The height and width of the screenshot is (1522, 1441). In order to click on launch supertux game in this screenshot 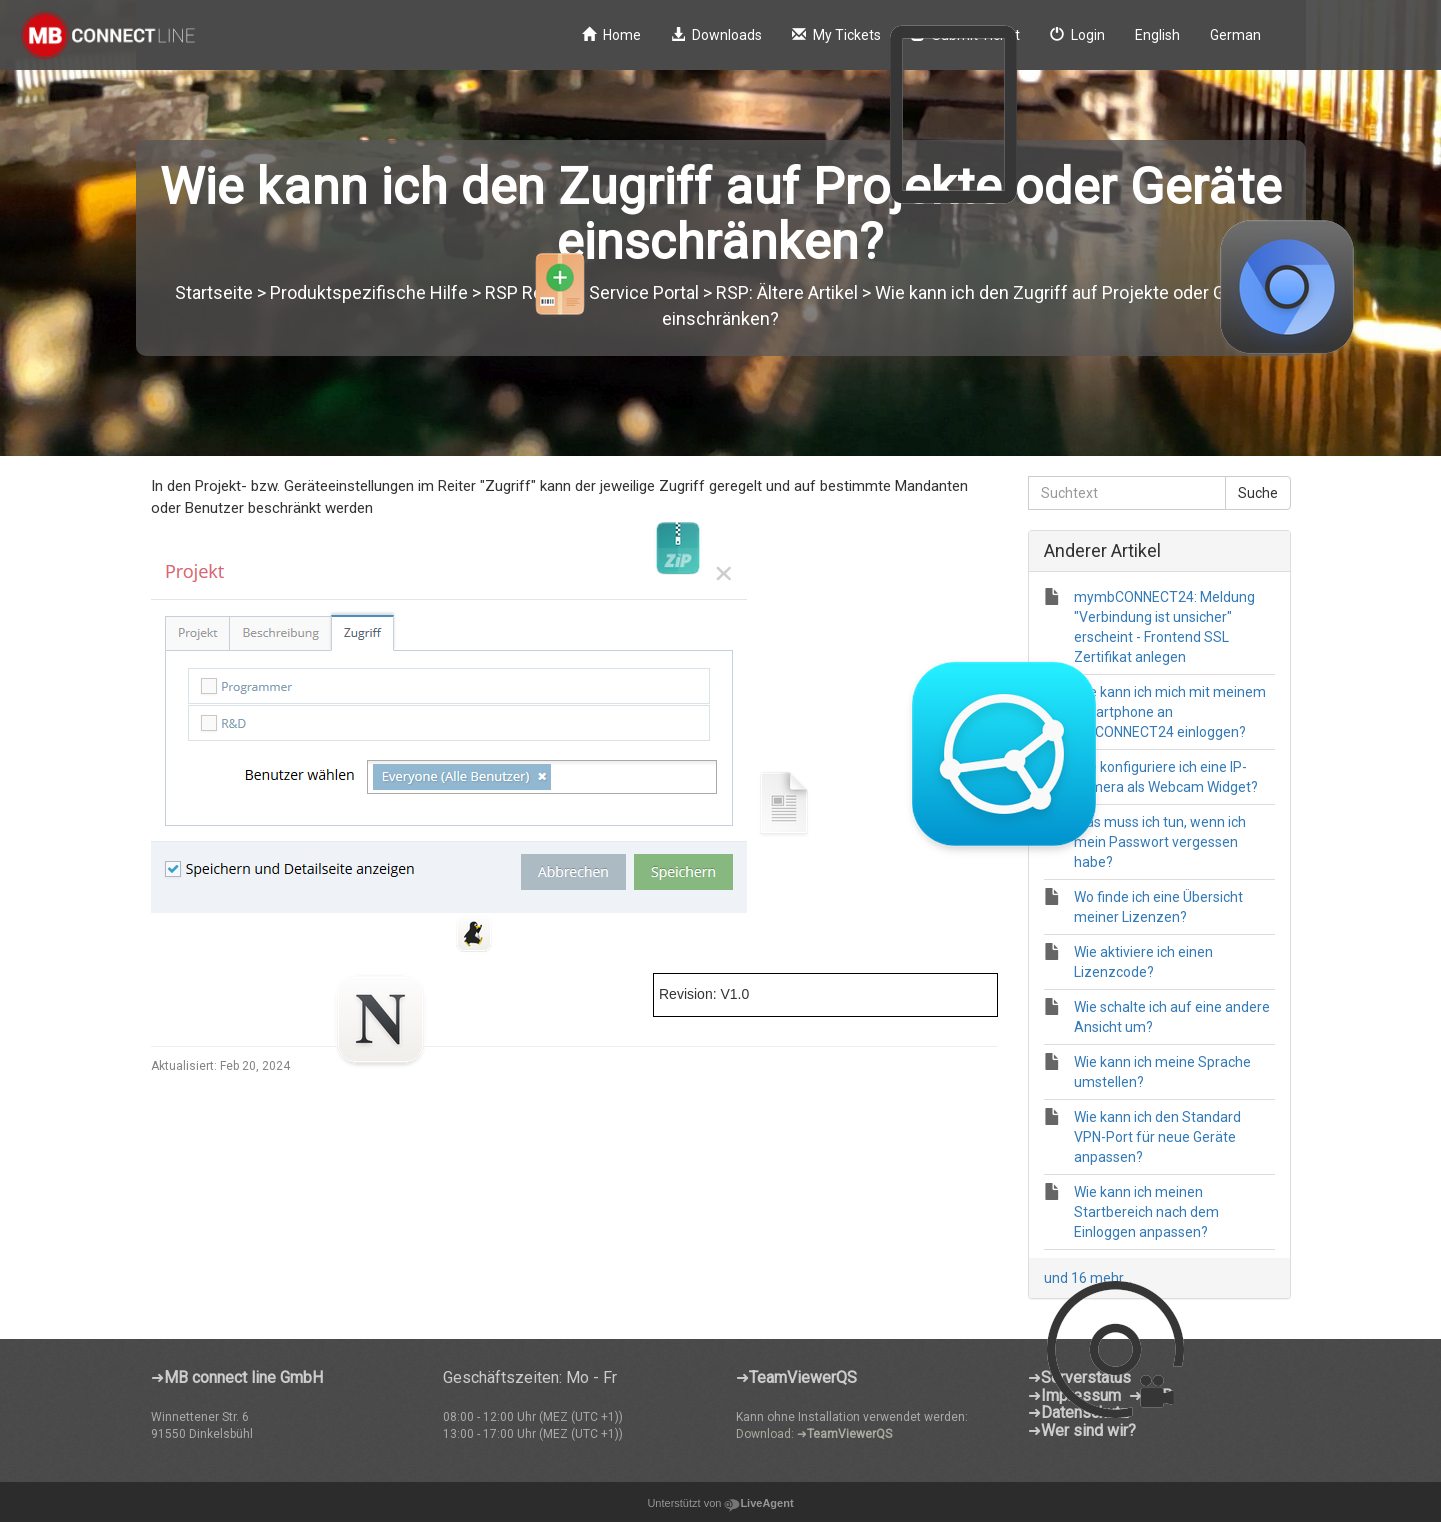, I will do `click(474, 934)`.